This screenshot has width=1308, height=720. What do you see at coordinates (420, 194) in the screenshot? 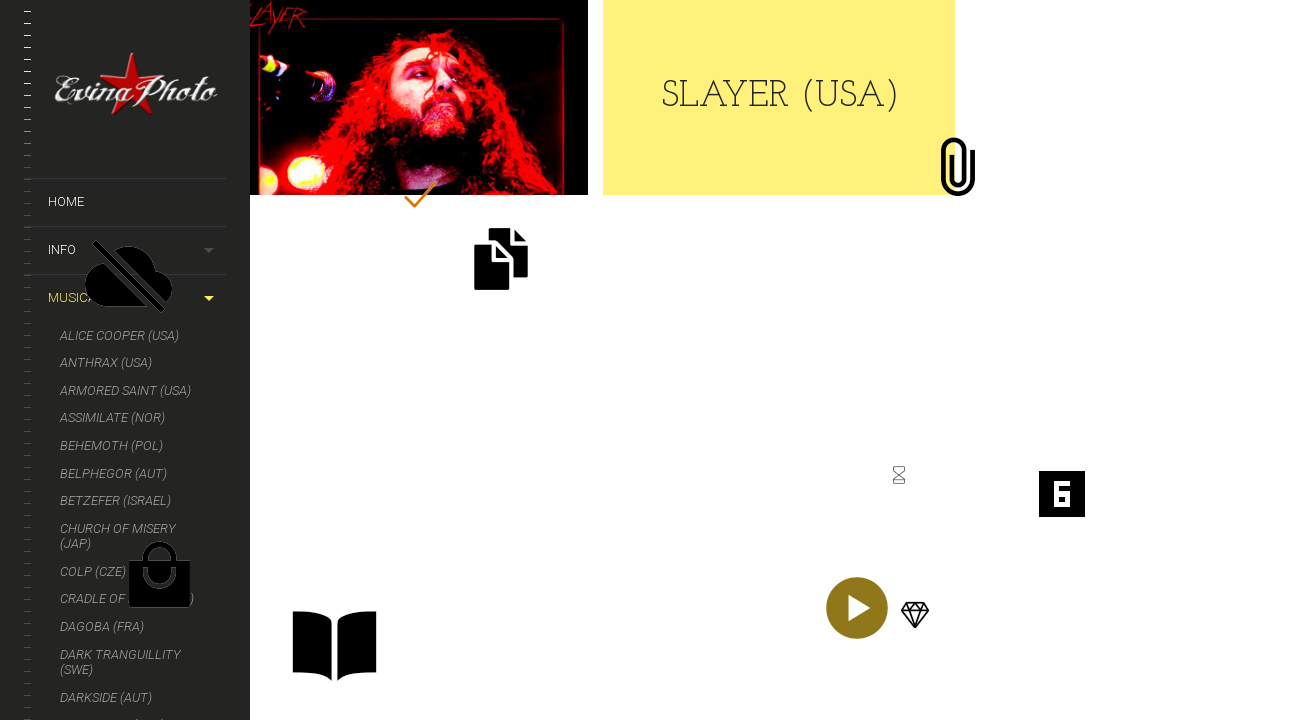
I see `confirm or submit an action` at bounding box center [420, 194].